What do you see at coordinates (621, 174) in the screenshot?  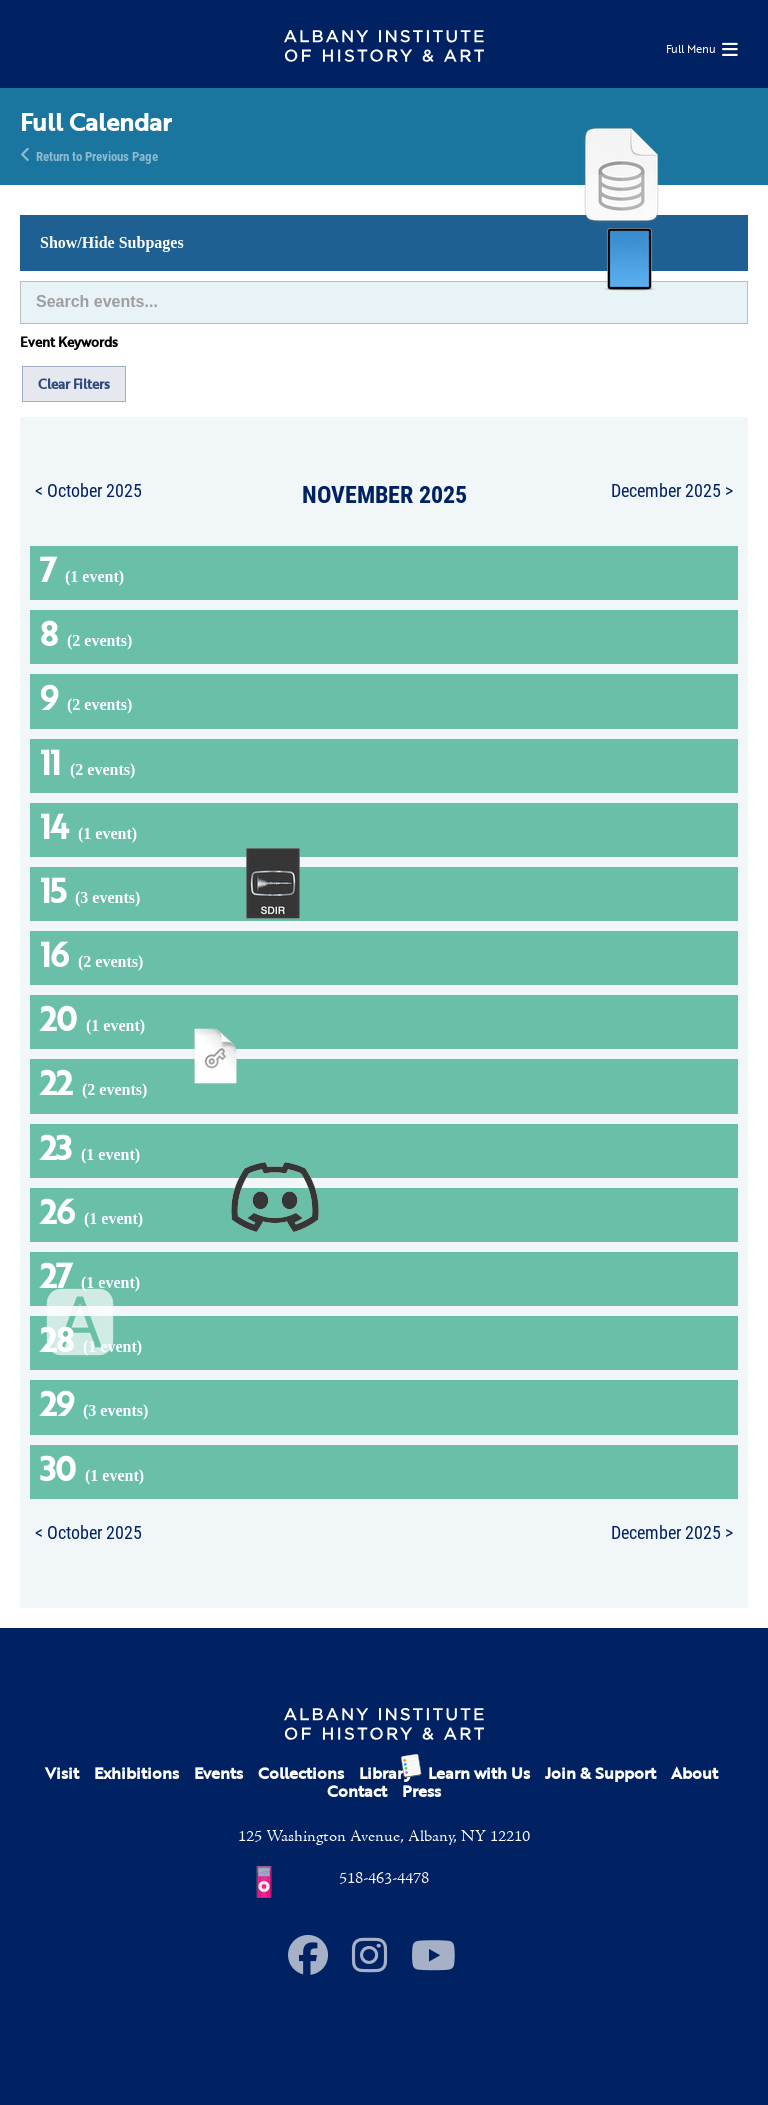 I see `sql database file` at bounding box center [621, 174].